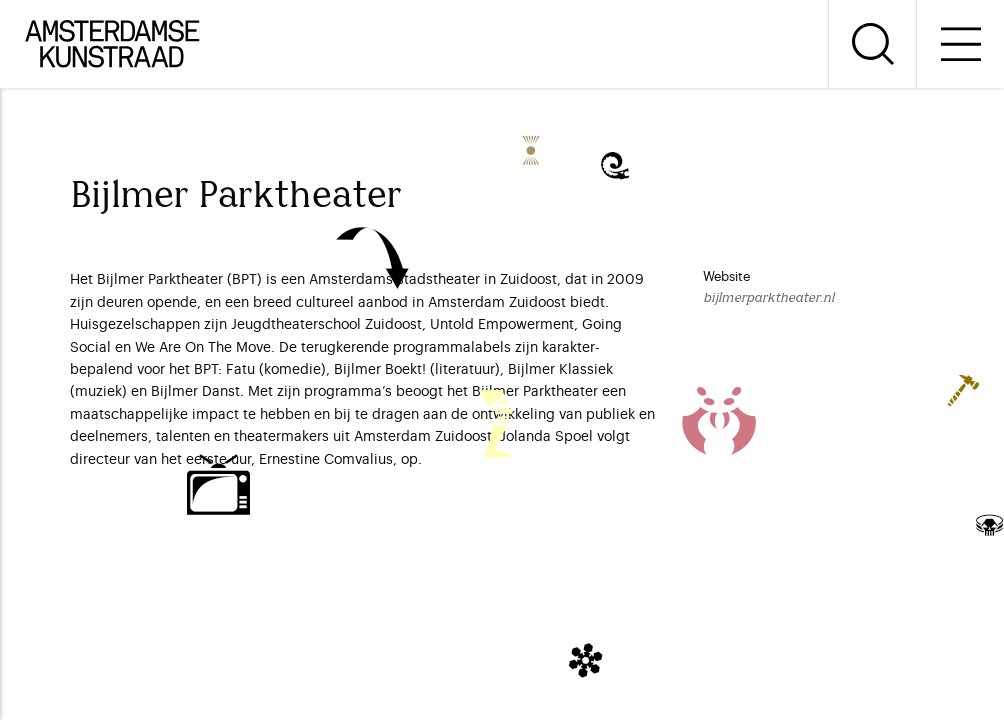 The width and height of the screenshot is (1004, 720). What do you see at coordinates (719, 420) in the screenshot?
I see `insect or creature type indicator in a game interface` at bounding box center [719, 420].